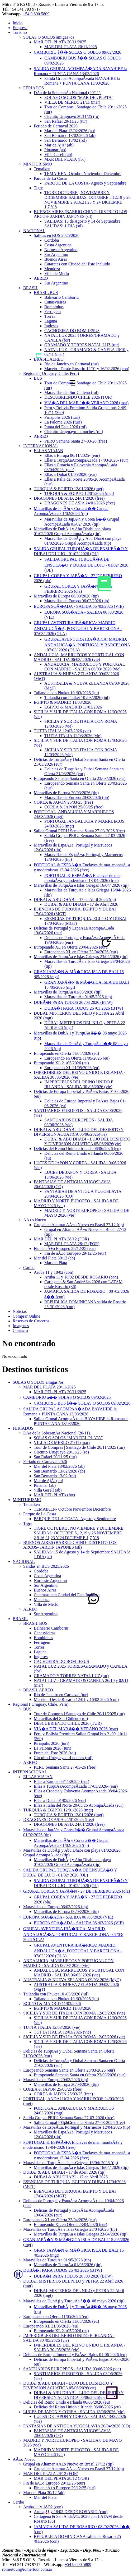  Describe the element at coordinates (104, 584) in the screenshot. I see `open a book or reading app` at that location.